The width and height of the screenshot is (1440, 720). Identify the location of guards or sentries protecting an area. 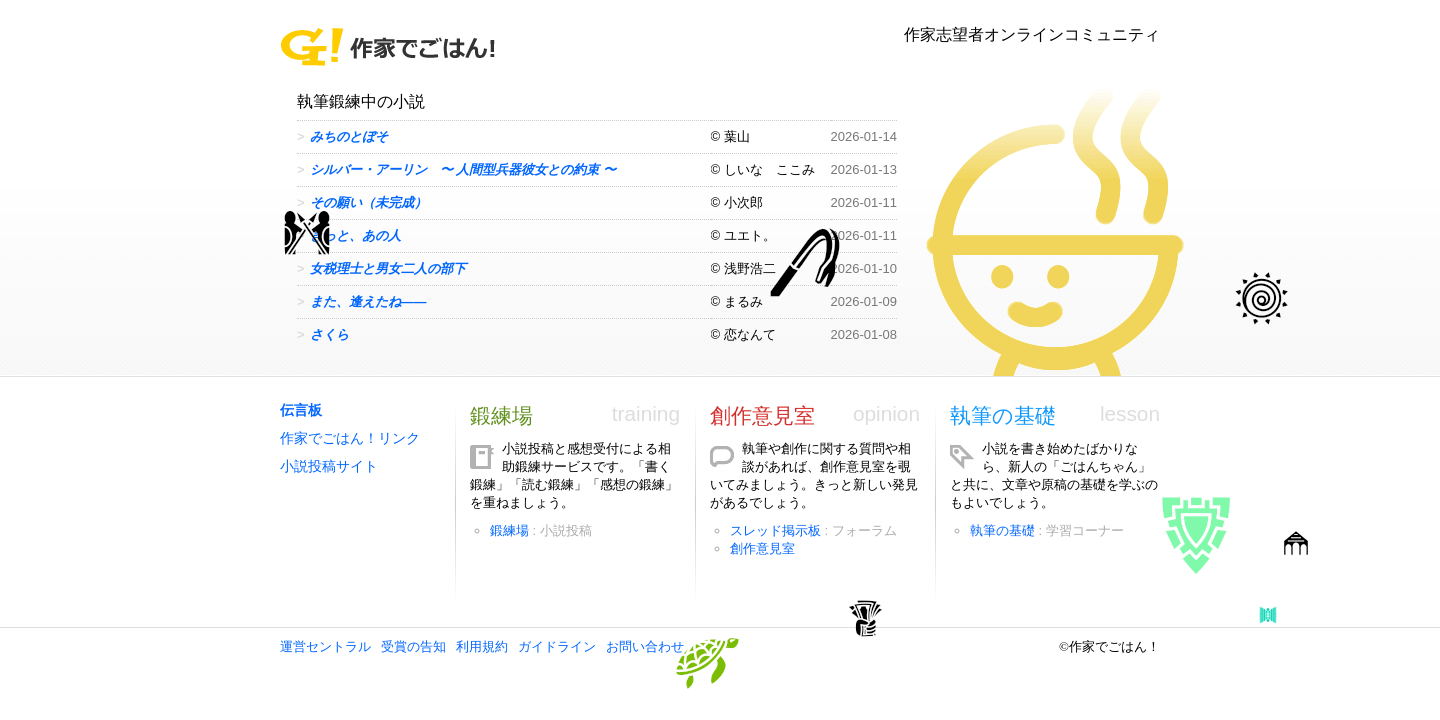
(307, 232).